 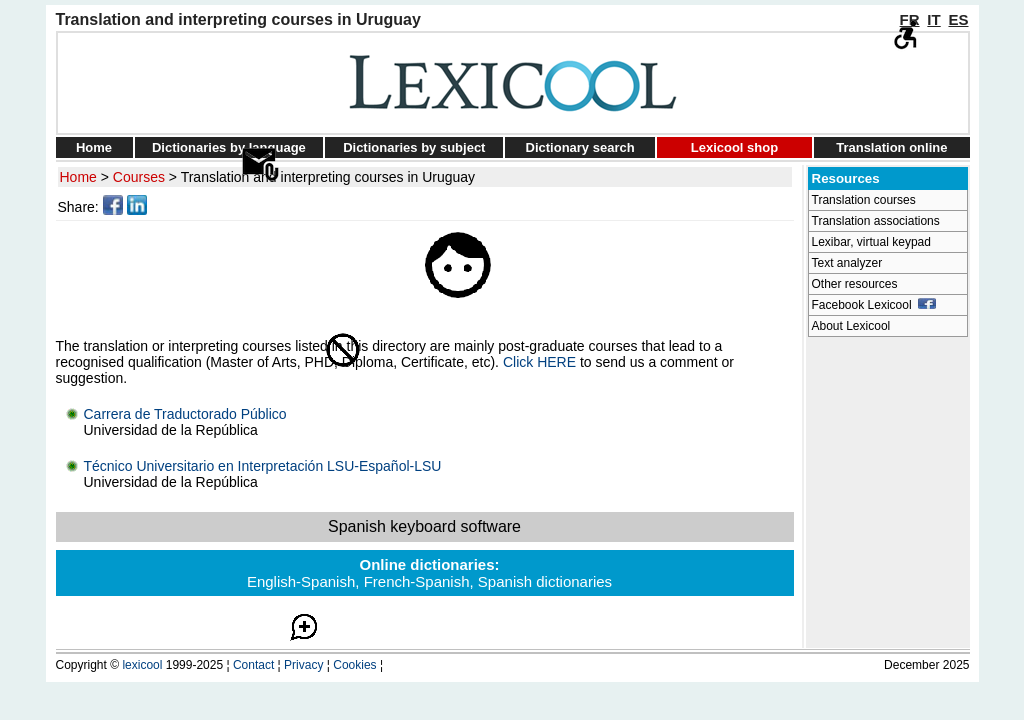 I want to click on add a review or comment to a location, so click(x=304, y=626).